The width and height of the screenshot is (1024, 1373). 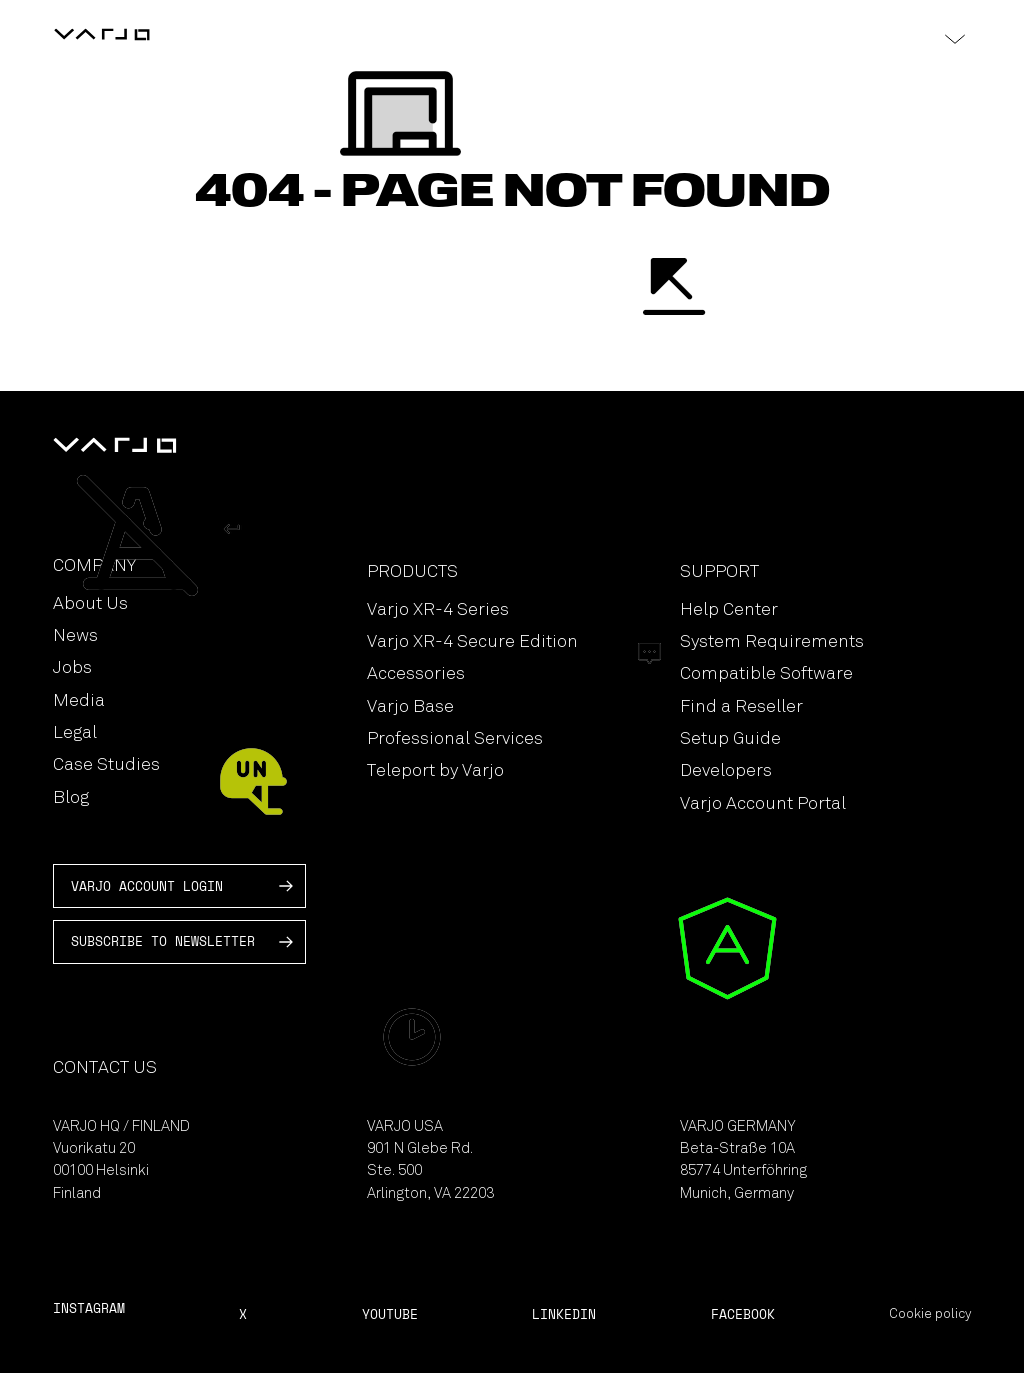 What do you see at coordinates (671, 286) in the screenshot?
I see `navigate to the top-left or beginning of content` at bounding box center [671, 286].